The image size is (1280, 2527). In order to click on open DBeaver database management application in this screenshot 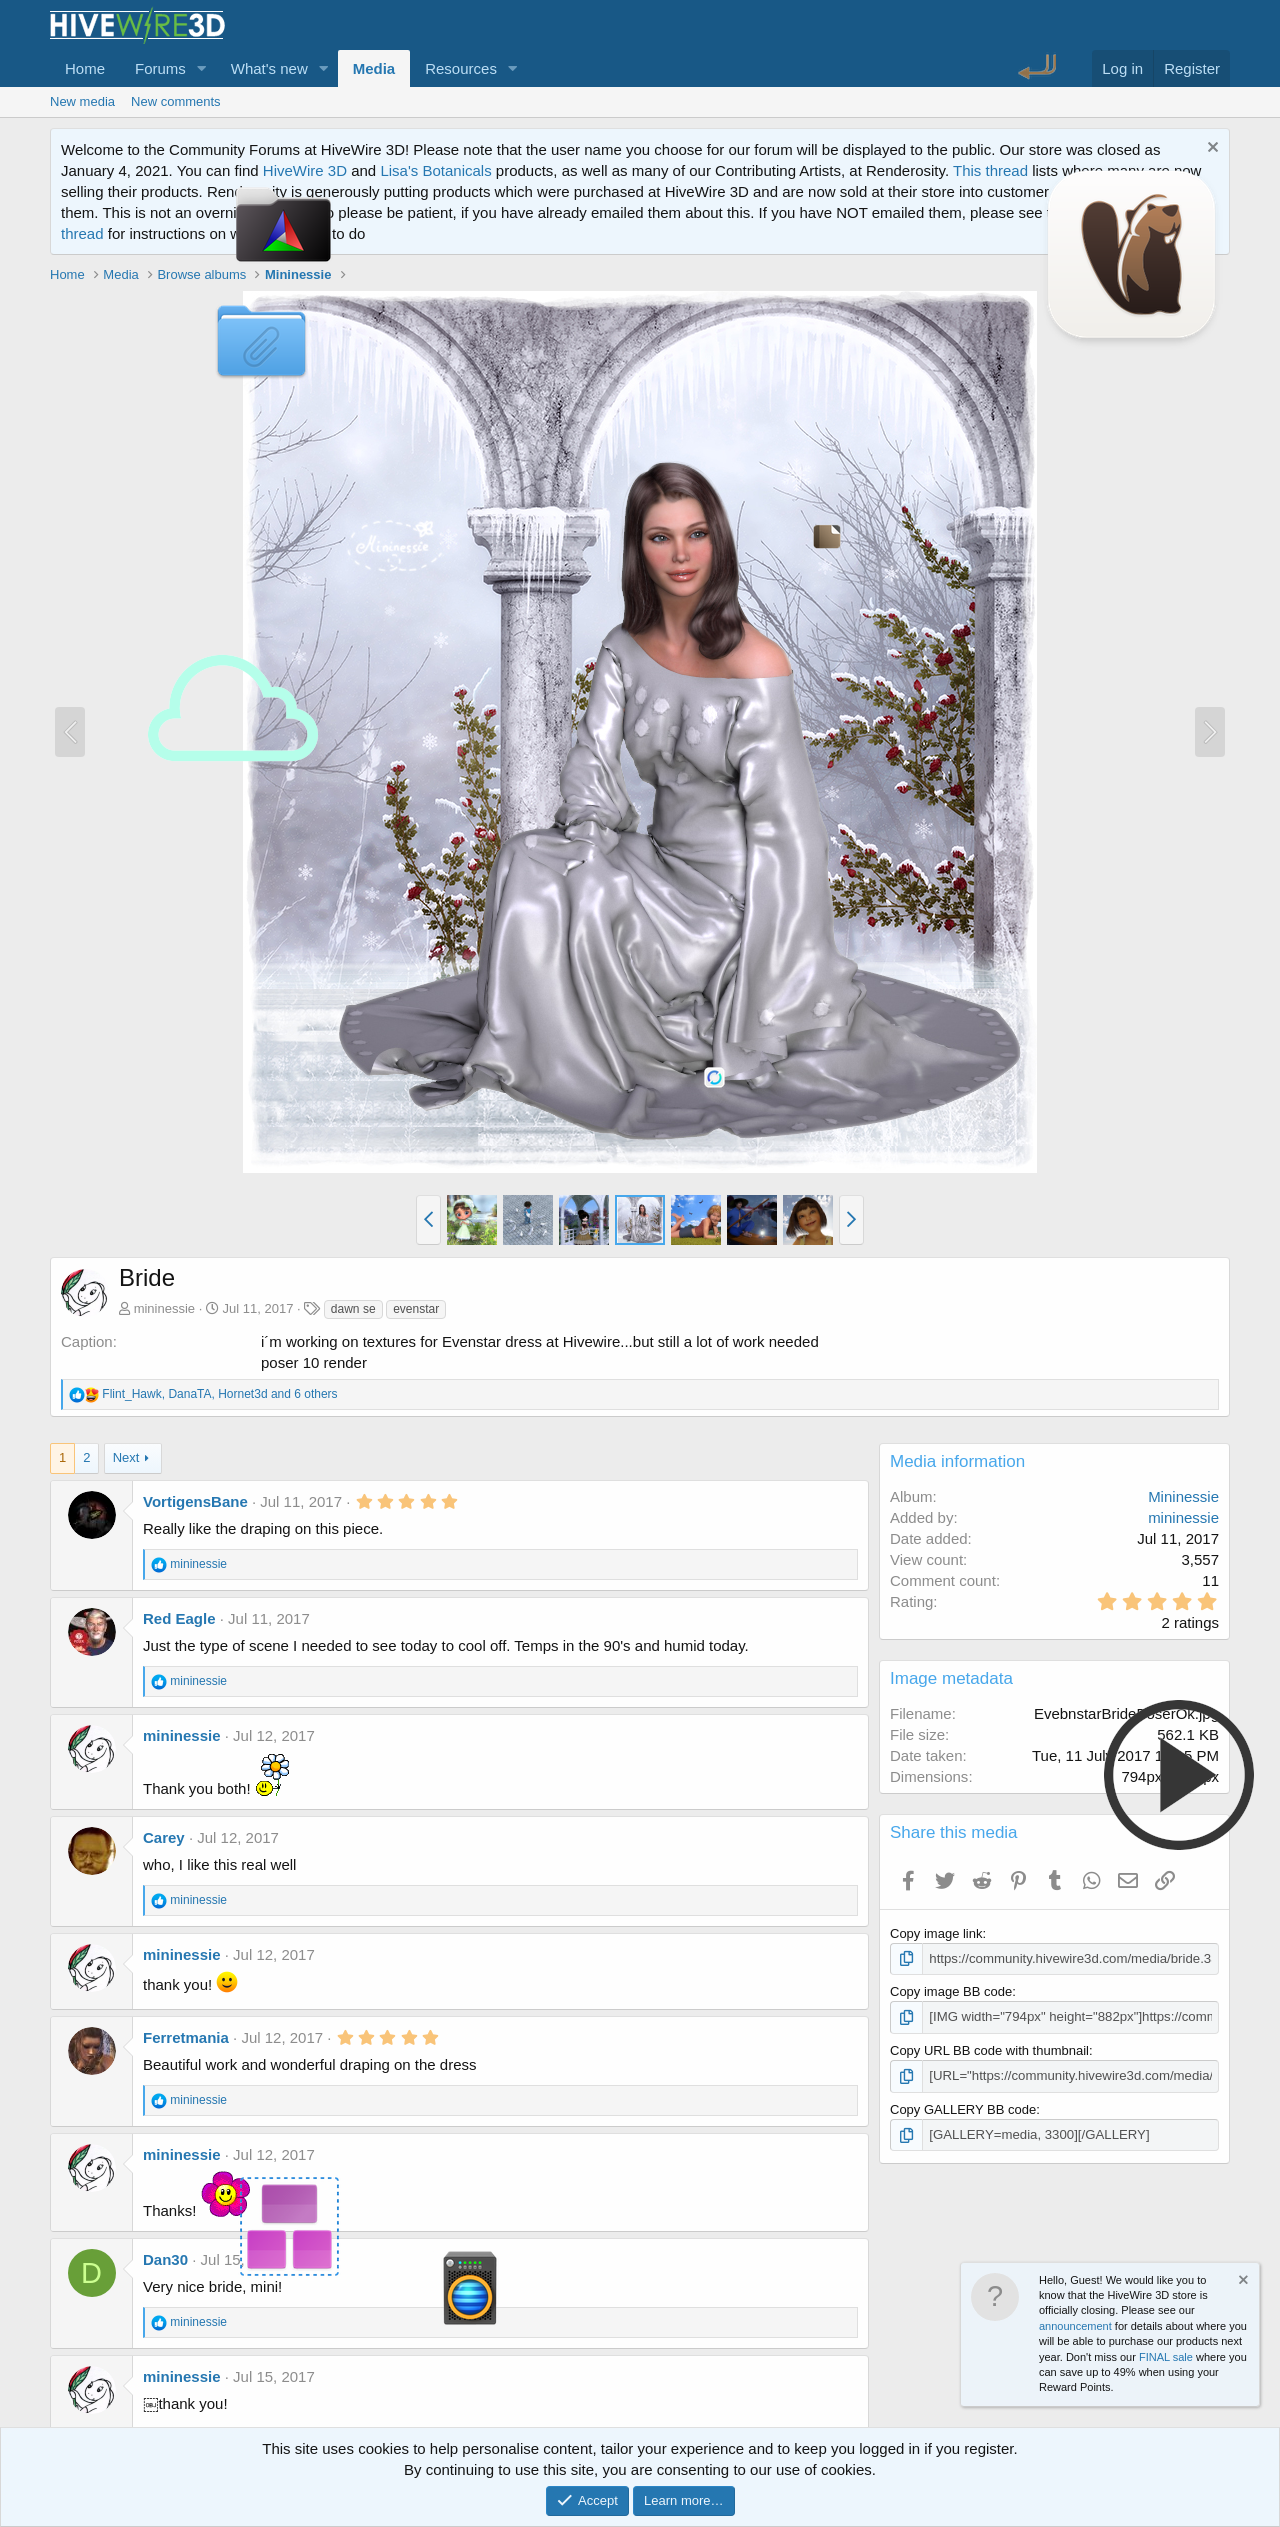, I will do `click(1131, 254)`.